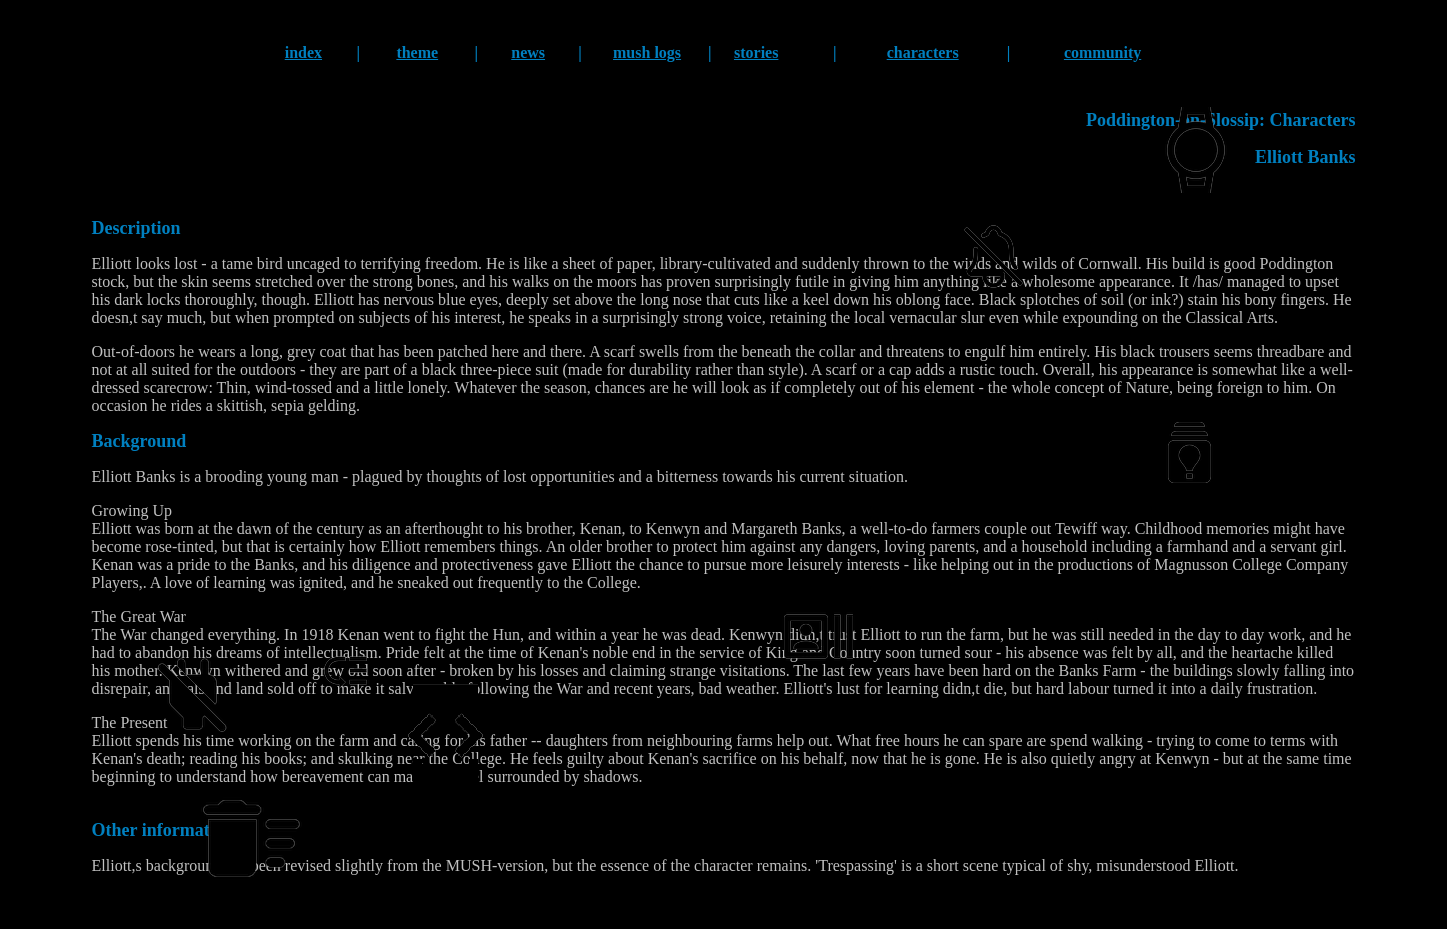 Image resolution: width=1447 pixels, height=929 pixels. What do you see at coordinates (818, 636) in the screenshot?
I see `view recently contacted people` at bounding box center [818, 636].